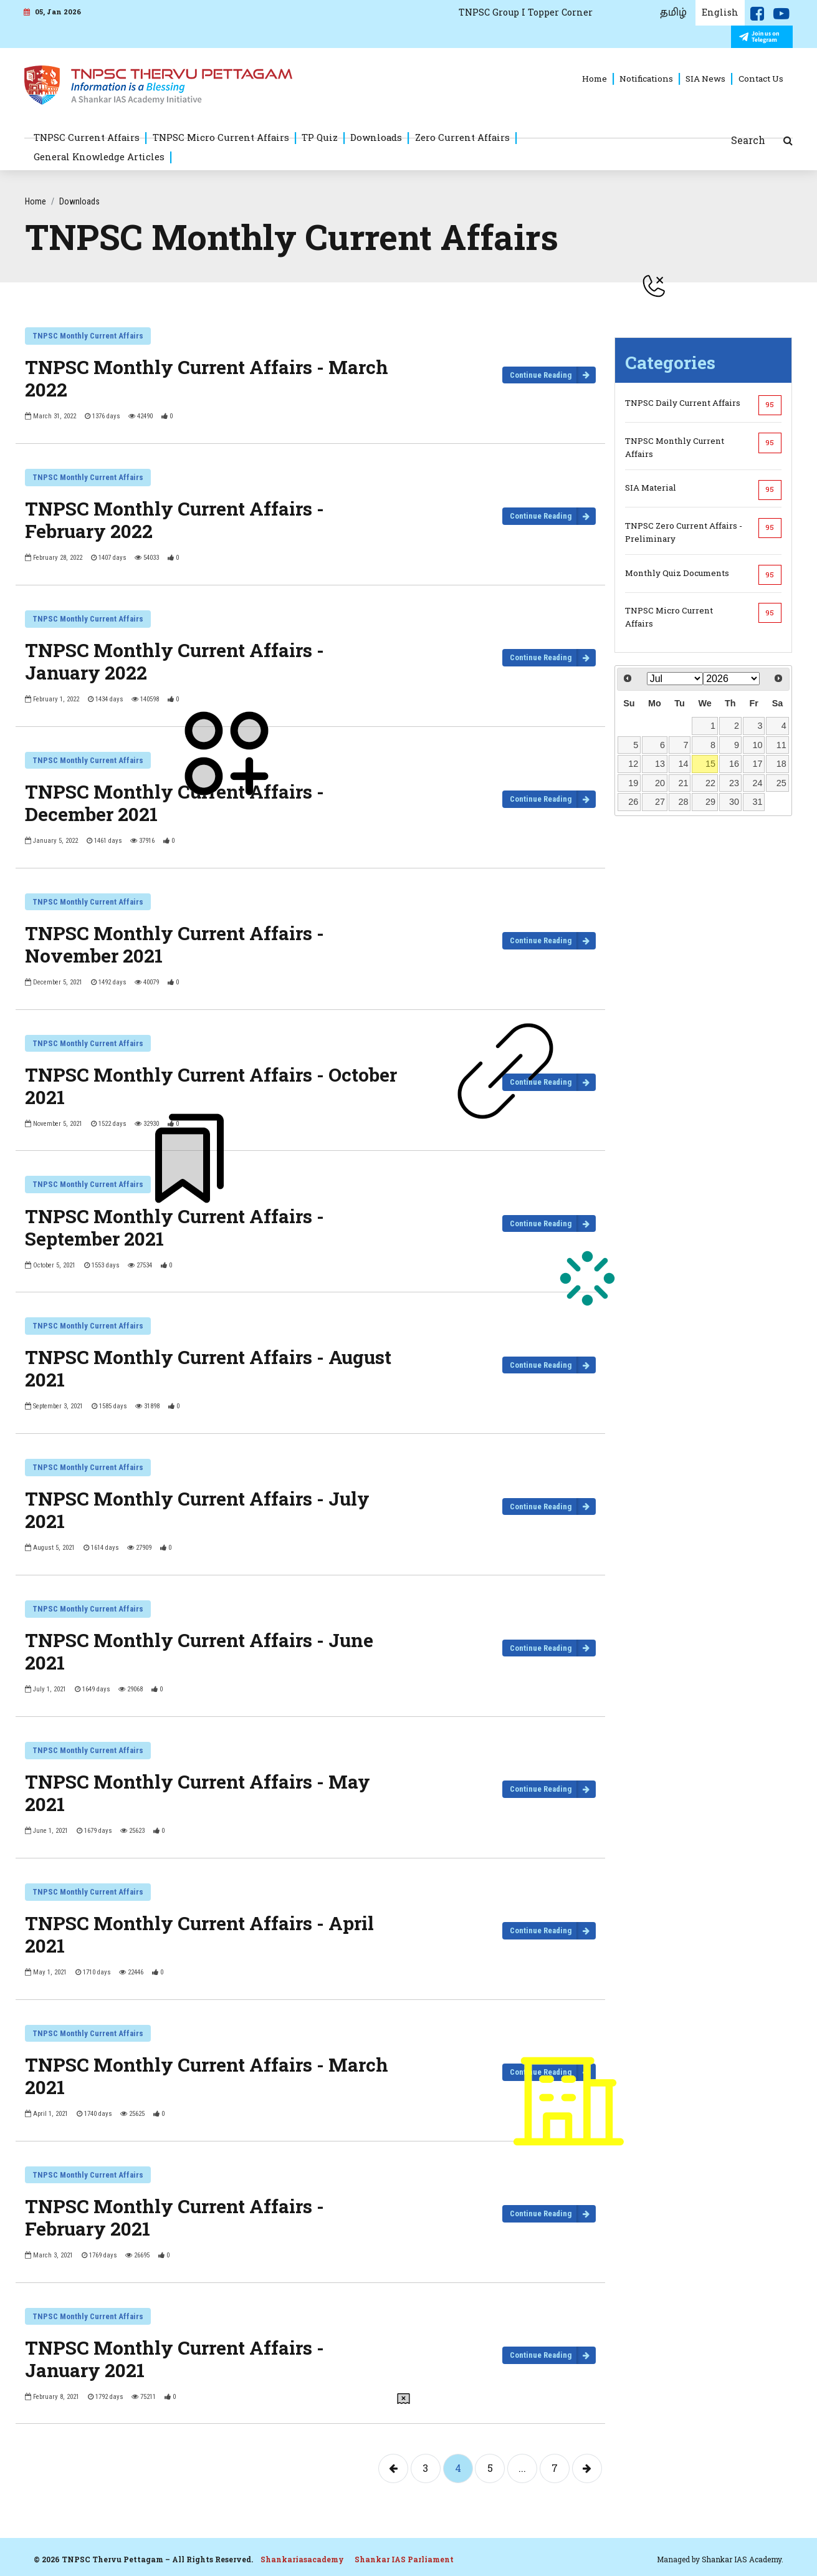  I want to click on view office or workplace location, so click(565, 2101).